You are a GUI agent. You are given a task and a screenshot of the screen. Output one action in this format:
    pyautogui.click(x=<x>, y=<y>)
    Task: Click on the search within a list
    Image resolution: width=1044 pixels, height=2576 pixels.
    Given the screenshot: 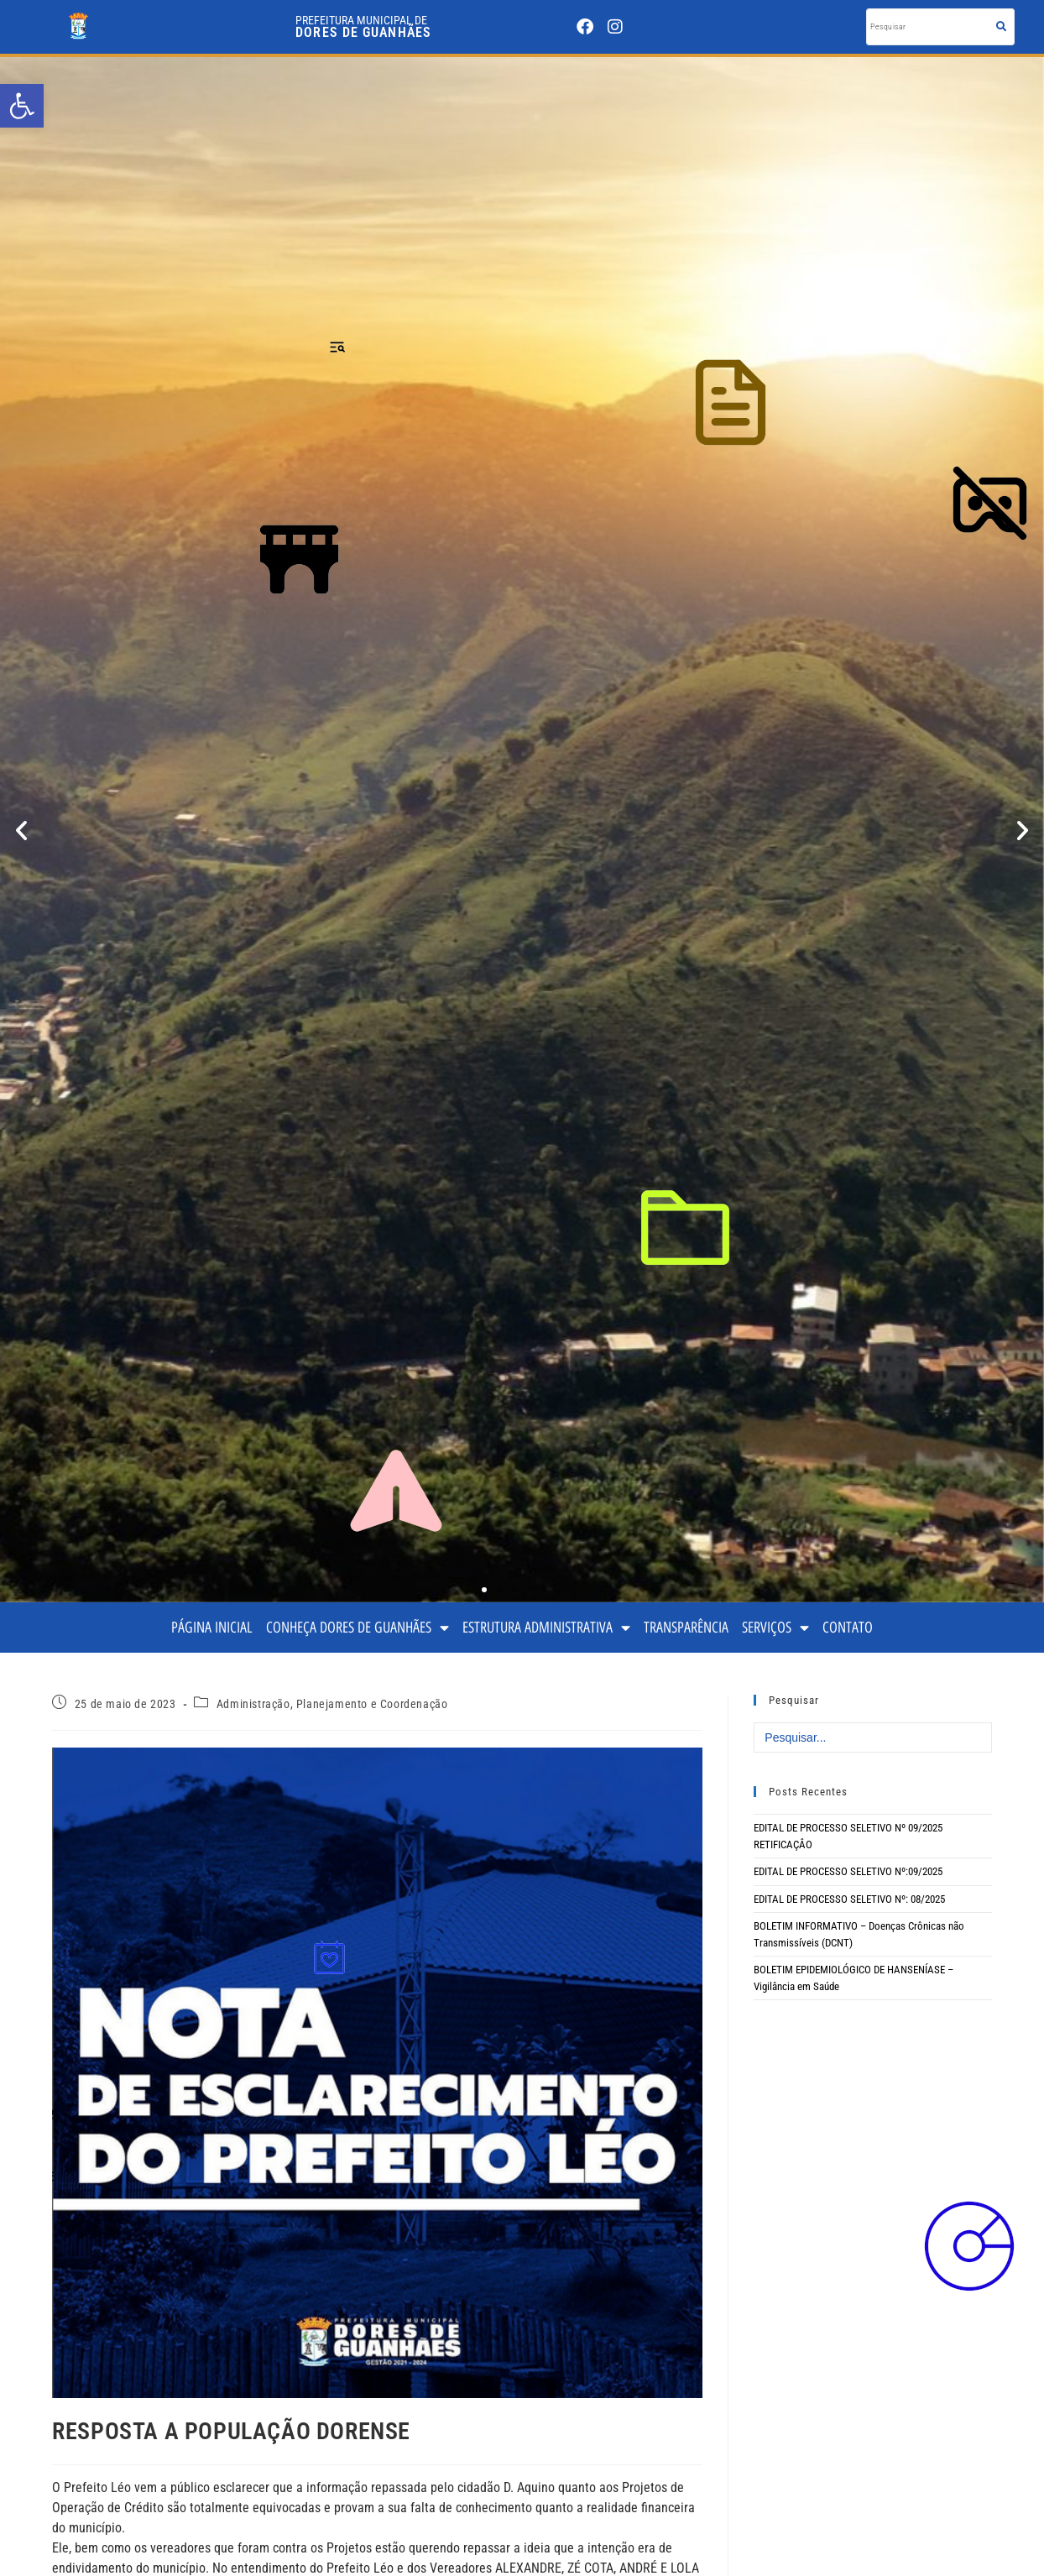 What is the action you would take?
    pyautogui.click(x=337, y=347)
    